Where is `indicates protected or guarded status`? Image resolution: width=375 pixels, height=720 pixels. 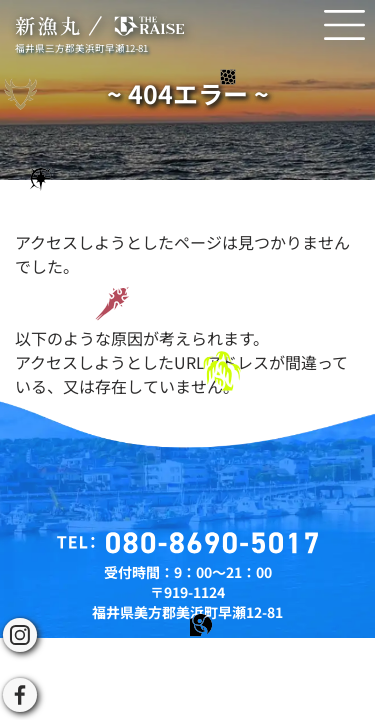
indicates protected or guarded status is located at coordinates (20, 93).